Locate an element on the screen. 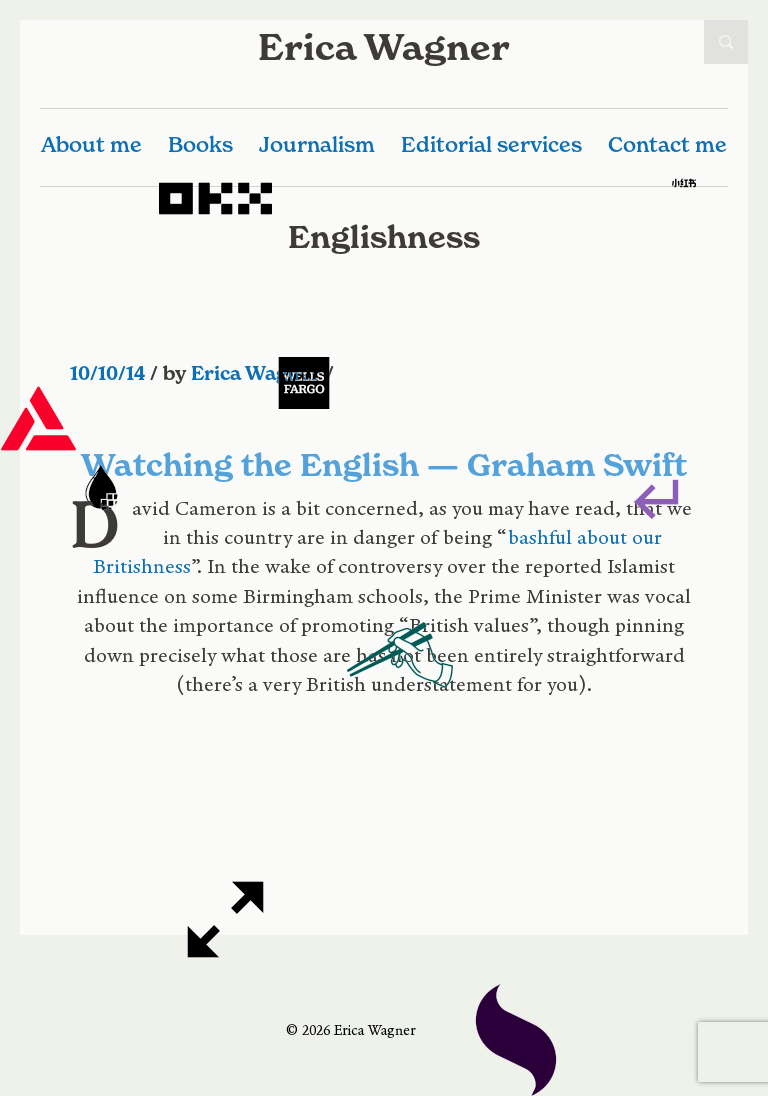  Alchemy blockchain development platform logo is located at coordinates (38, 418).